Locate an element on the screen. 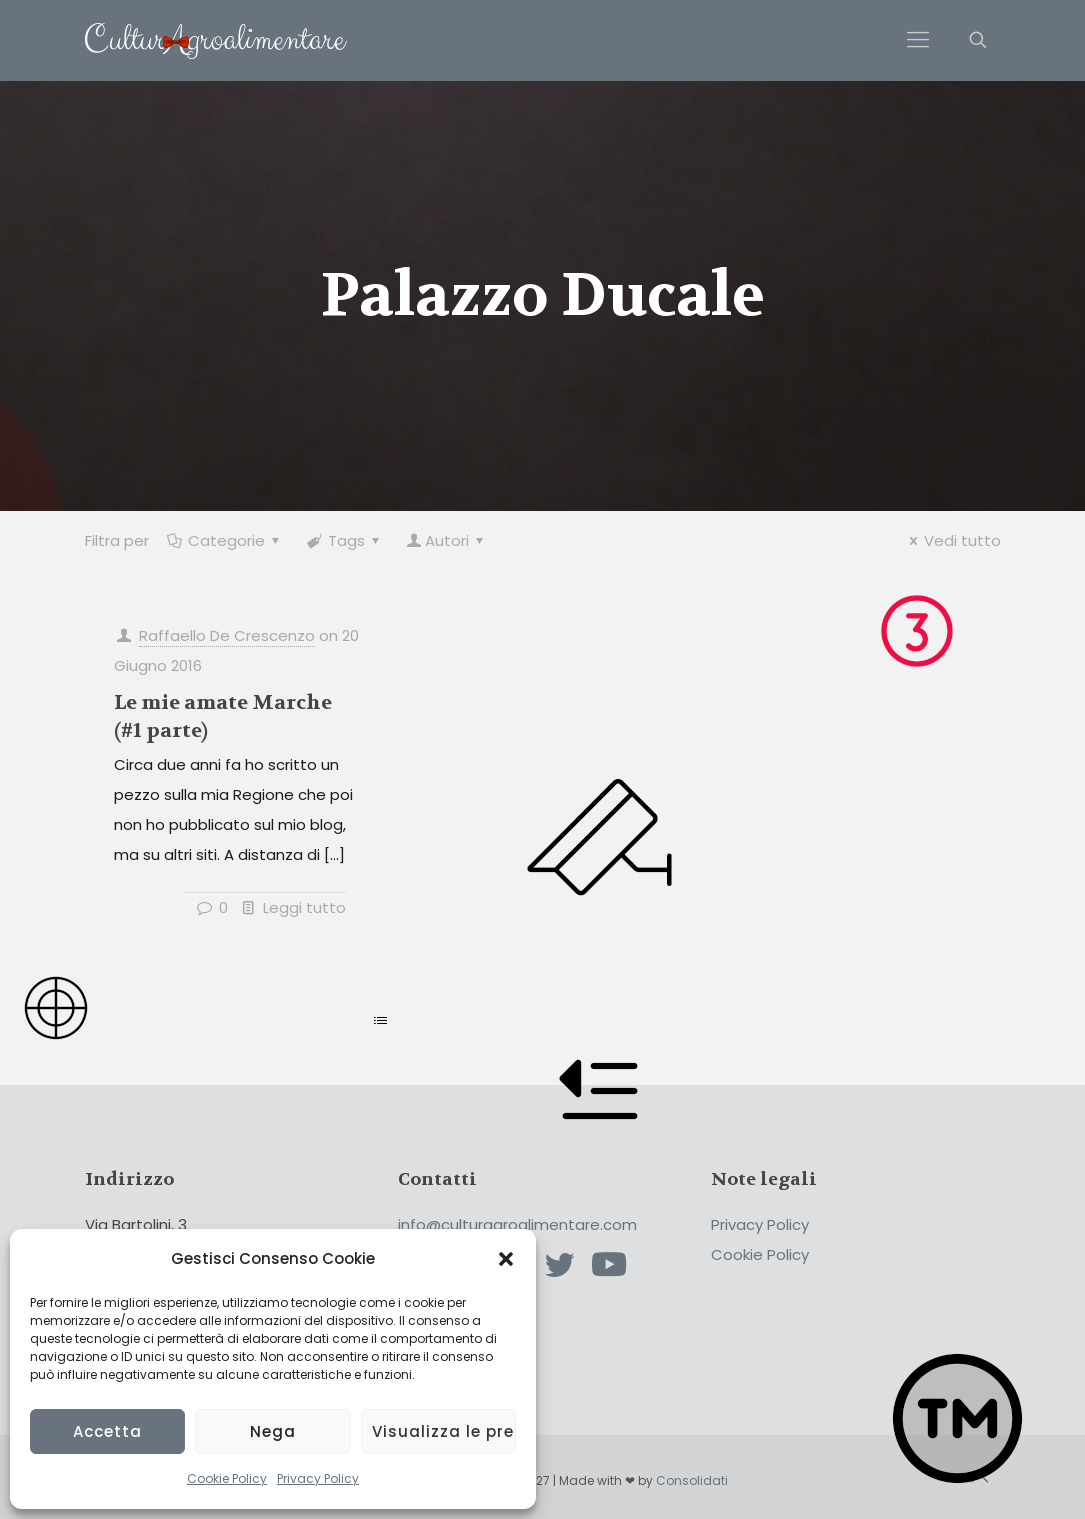 The image size is (1085, 1519). indicates step three in a multi-step process is located at coordinates (917, 631).